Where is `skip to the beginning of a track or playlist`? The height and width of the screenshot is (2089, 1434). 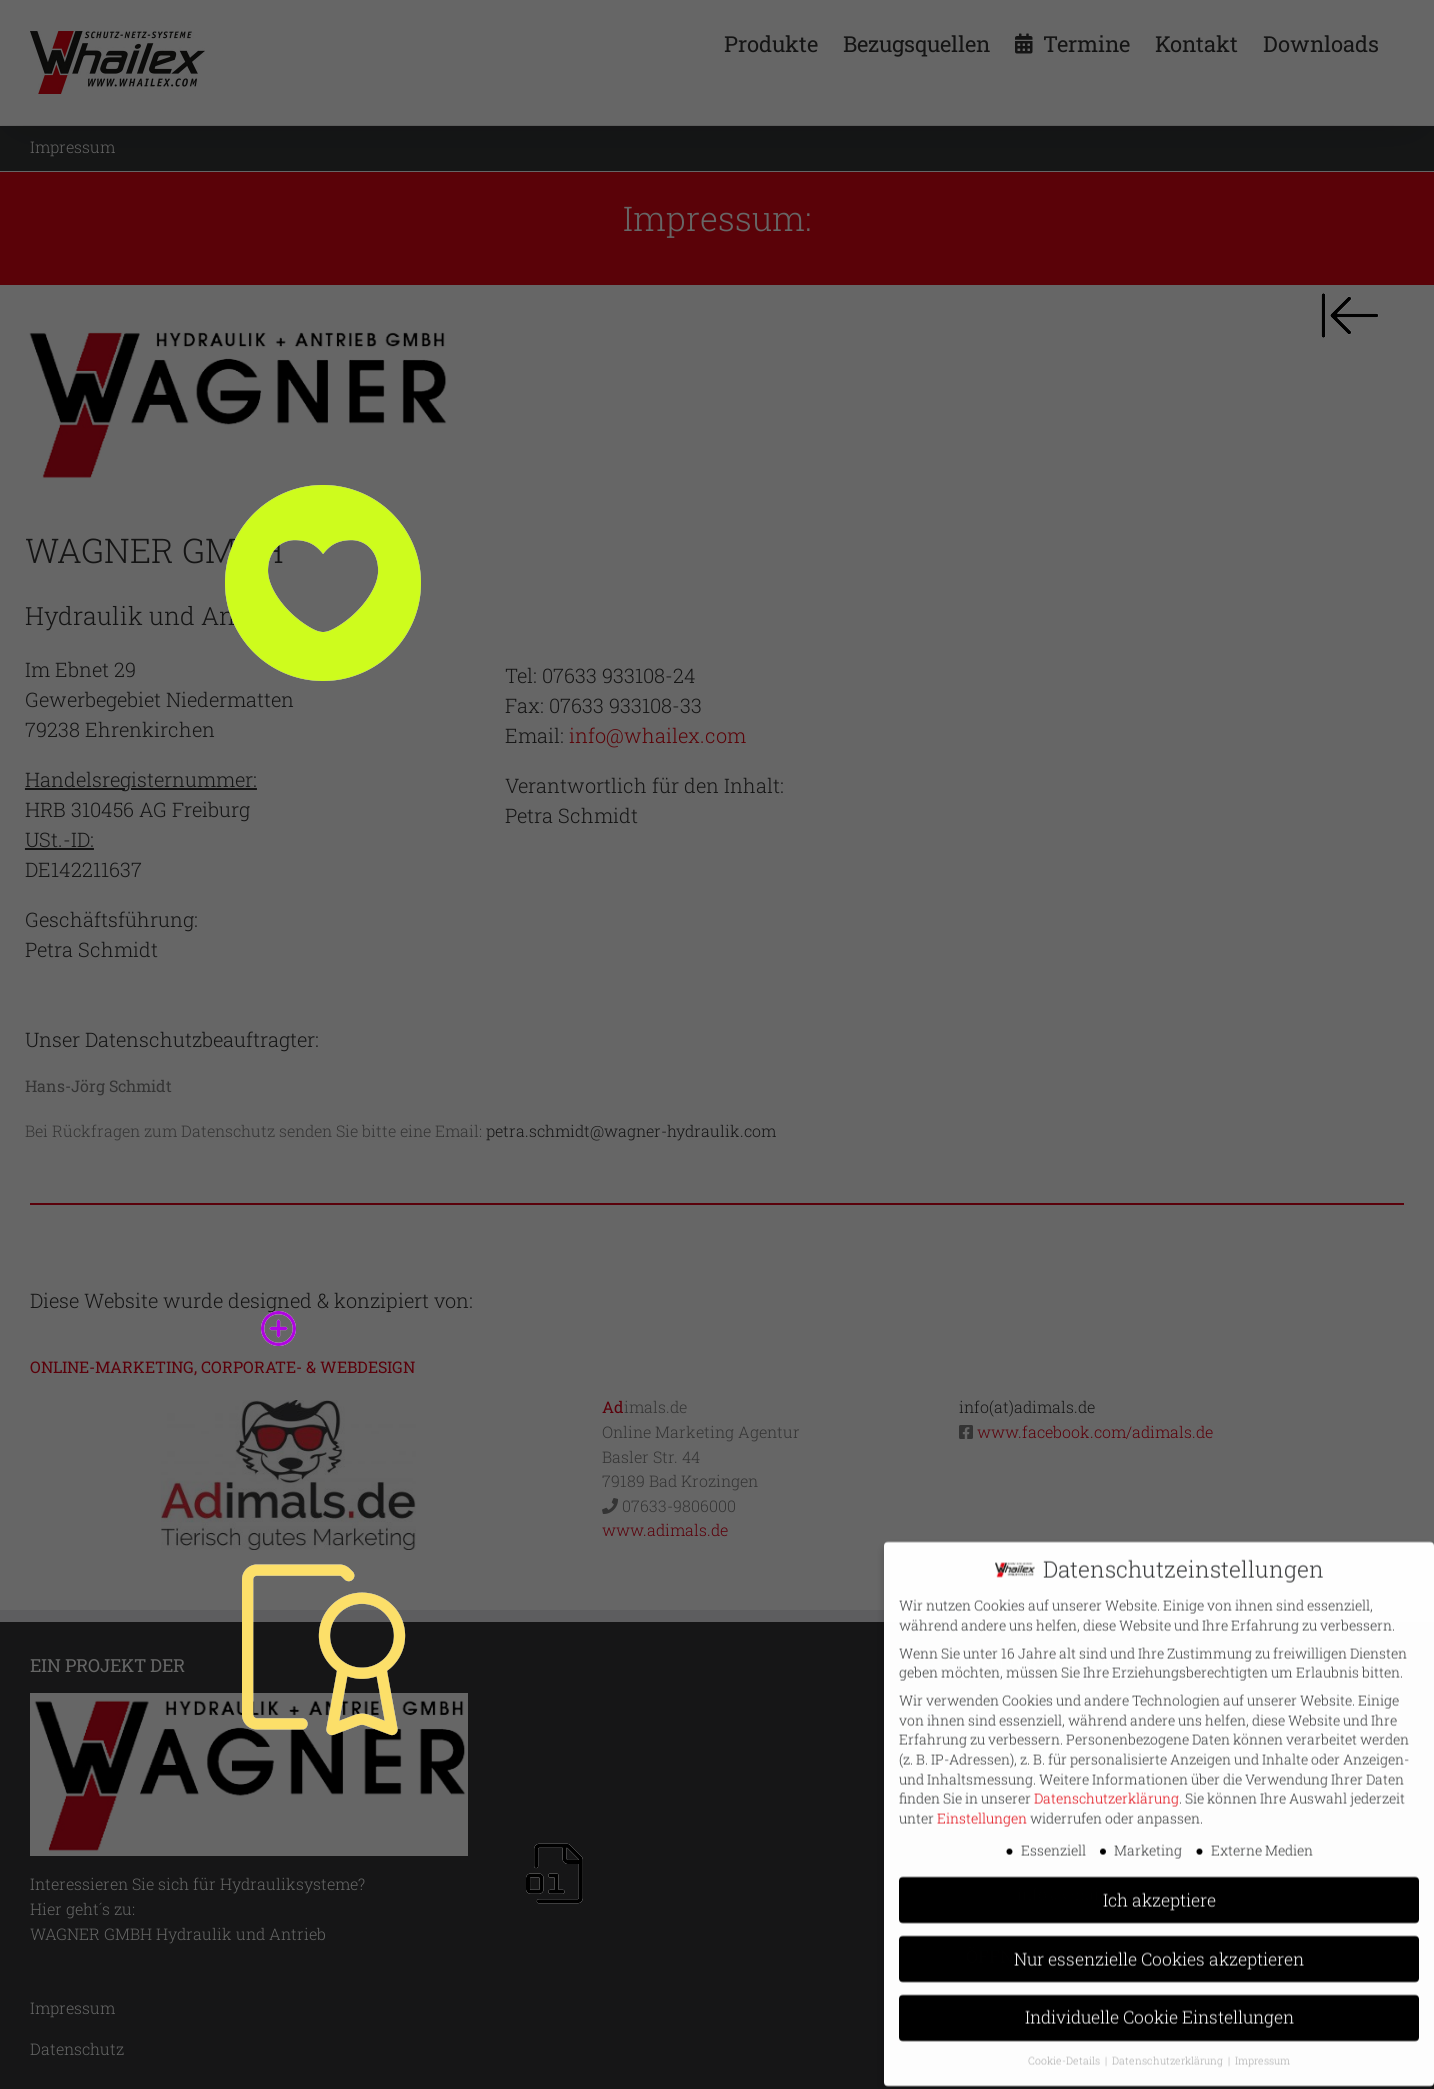
skip to the beginning of a track or playlist is located at coordinates (1348, 315).